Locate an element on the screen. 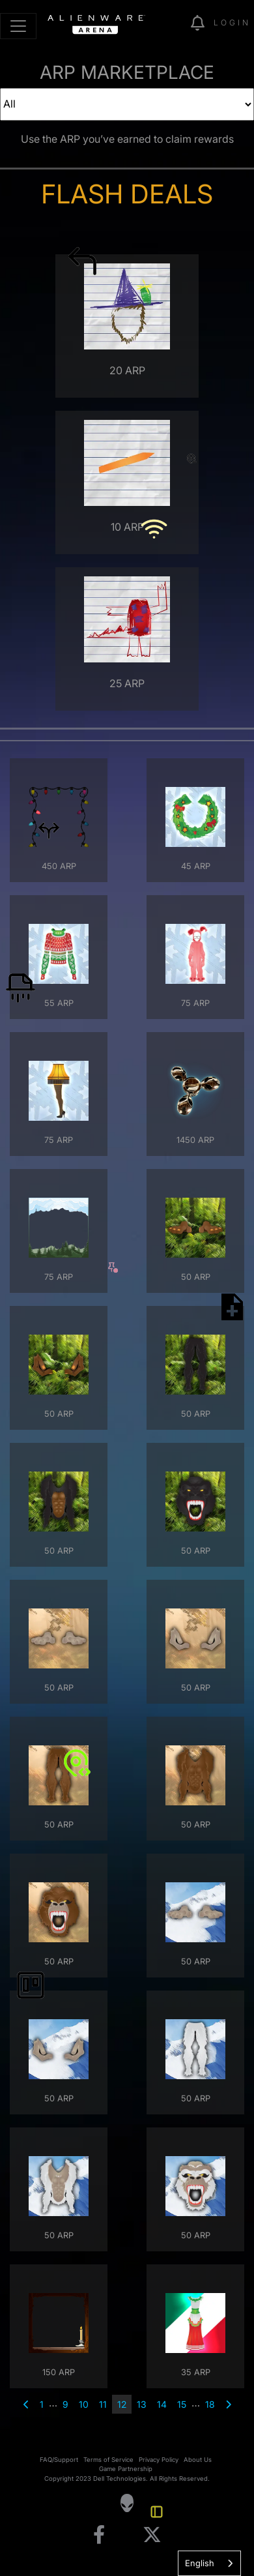 Image resolution: width=254 pixels, height=2576 pixels. go back to the previous screen is located at coordinates (82, 261).